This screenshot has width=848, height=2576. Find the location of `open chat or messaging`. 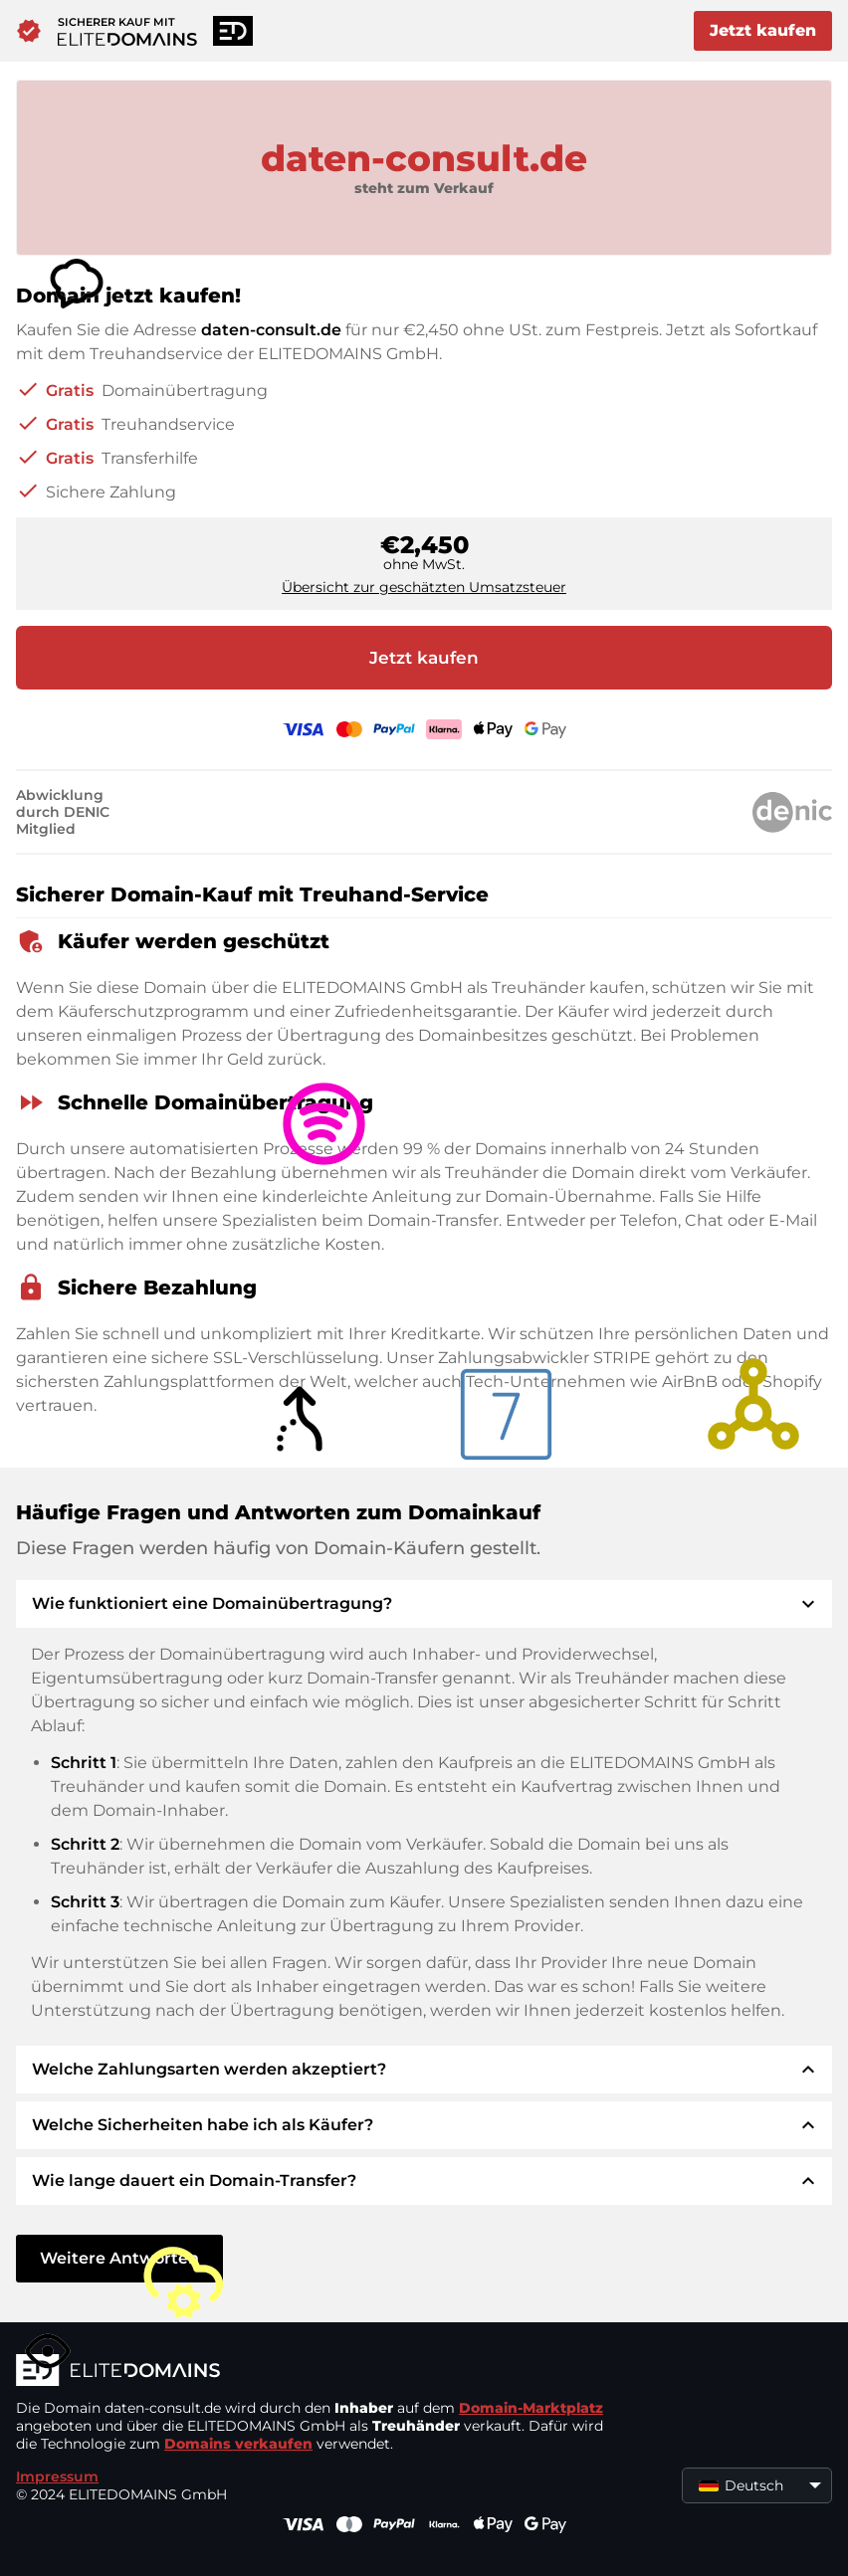

open chat or messaging is located at coordinates (76, 284).